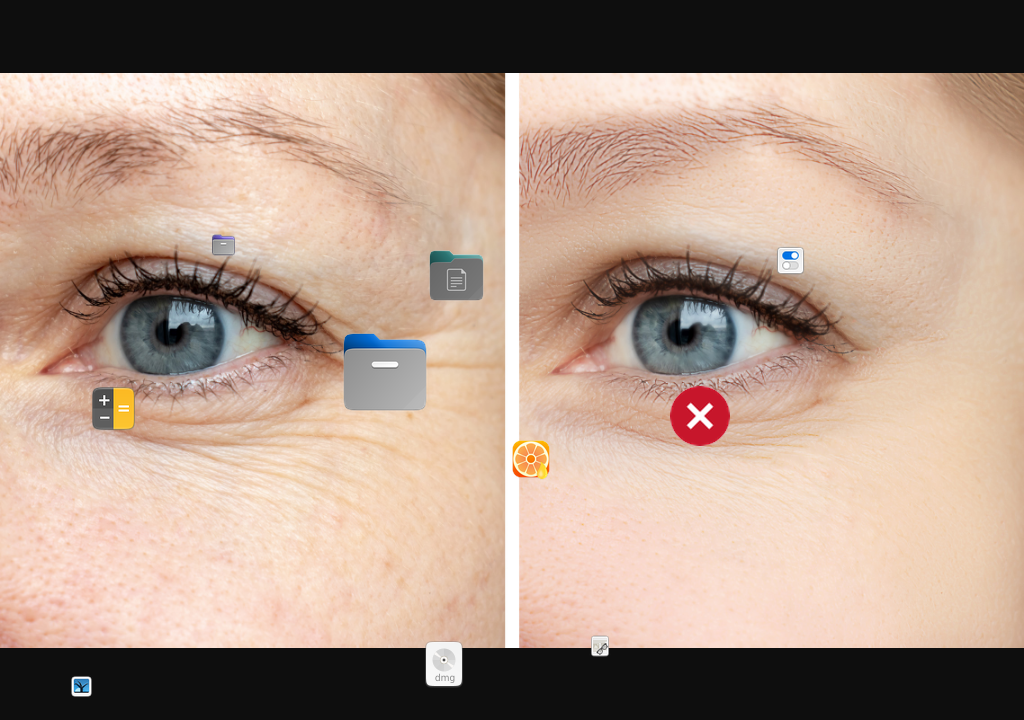 Image resolution: width=1024 pixels, height=720 pixels. Describe the element at coordinates (385, 372) in the screenshot. I see `open the nautilus file manager` at that location.